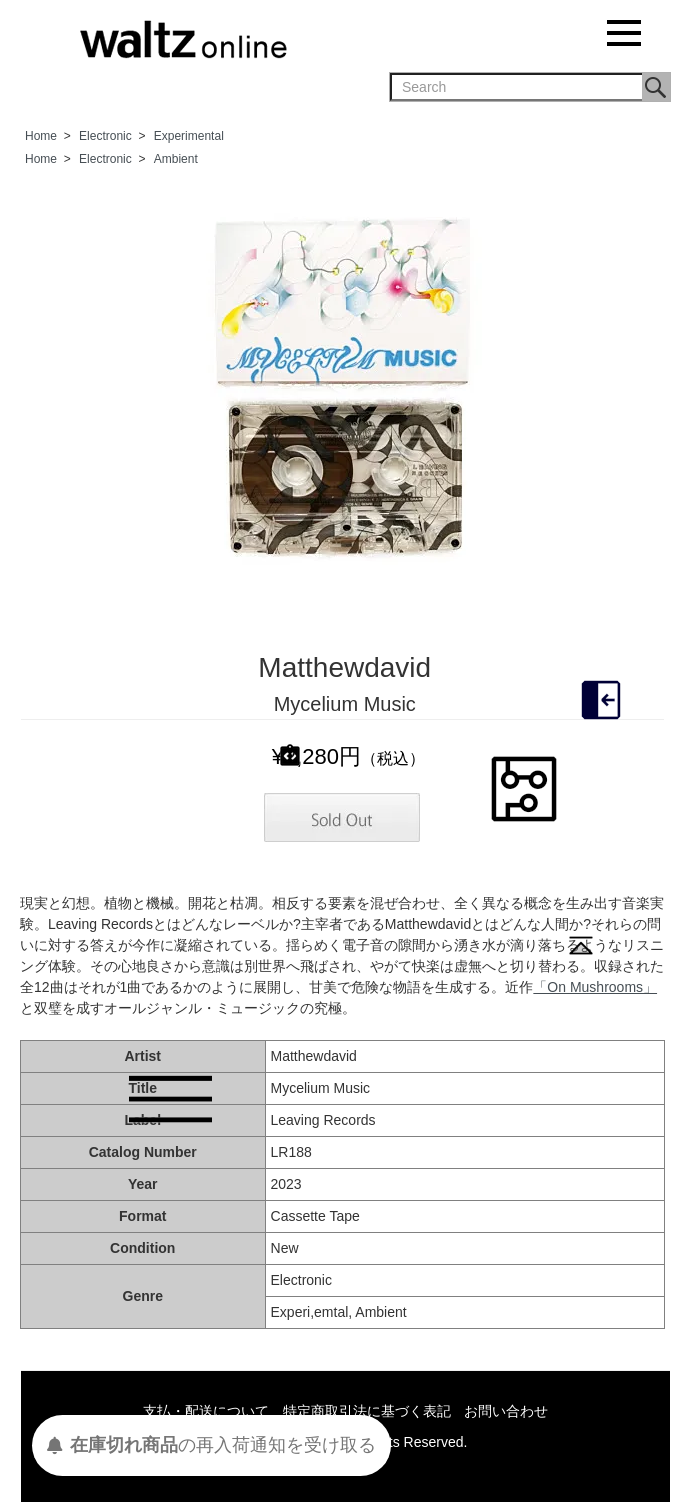 The image size is (691, 1508). Describe the element at coordinates (524, 789) in the screenshot. I see `view circuit board or hardware-related files` at that location.